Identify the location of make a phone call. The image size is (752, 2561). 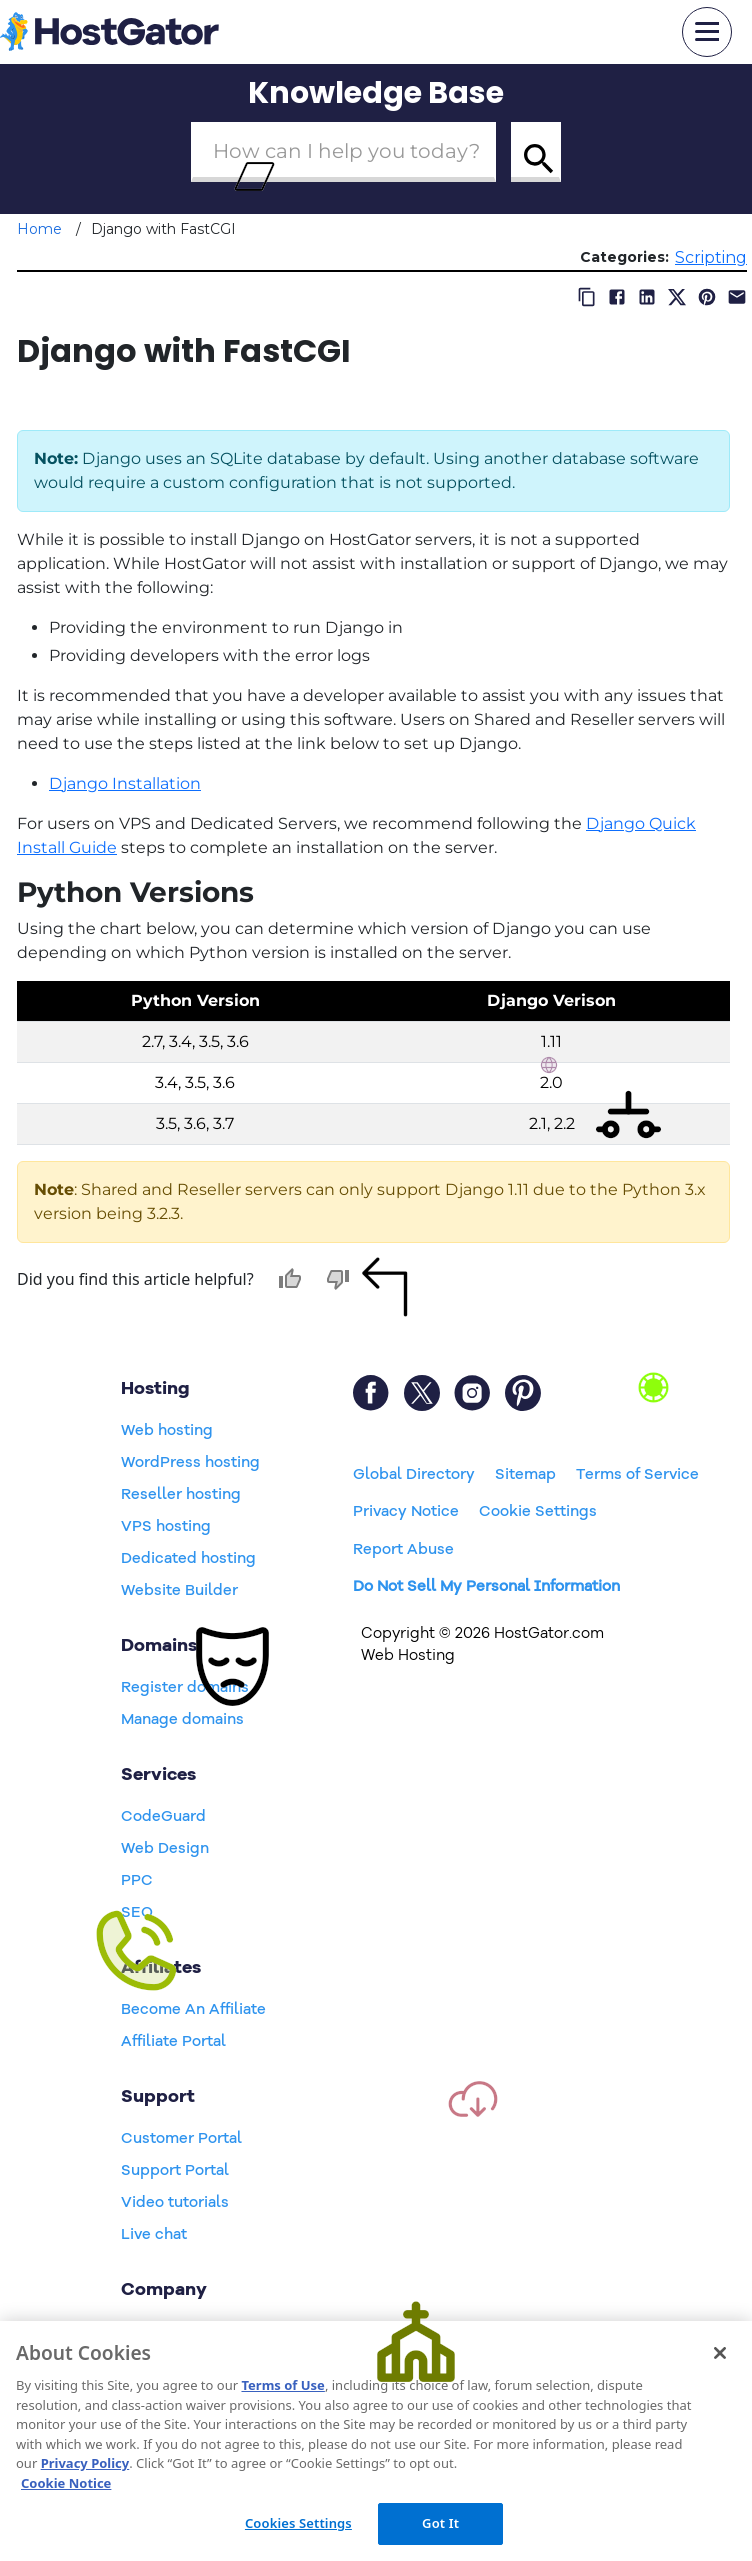
(138, 1949).